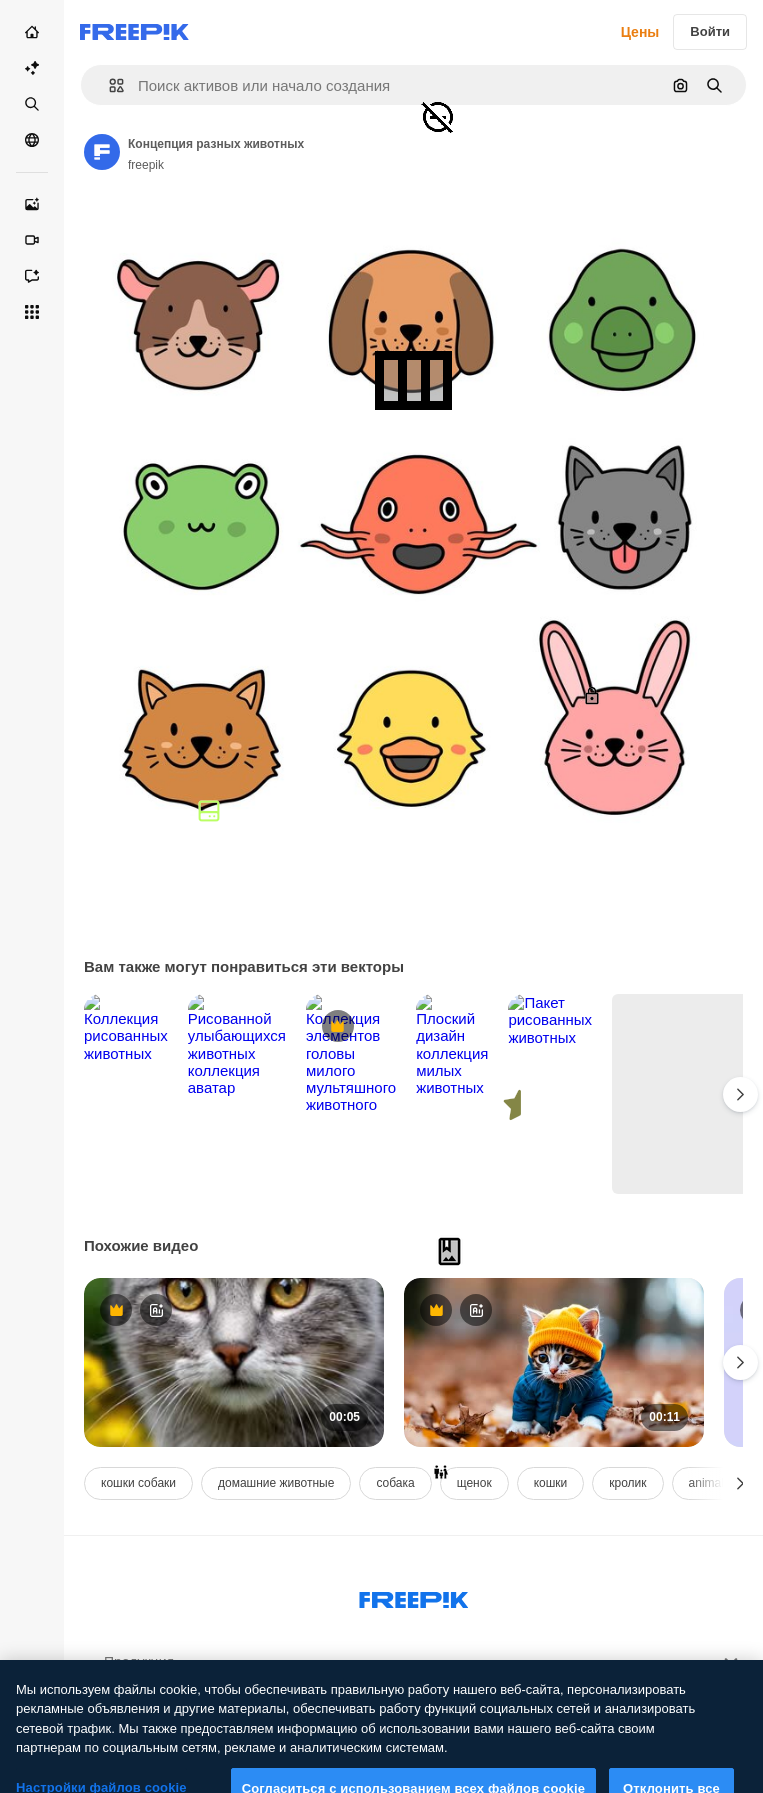 This screenshot has width=763, height=1793. I want to click on indicates family restroom facility nearby, so click(441, 1472).